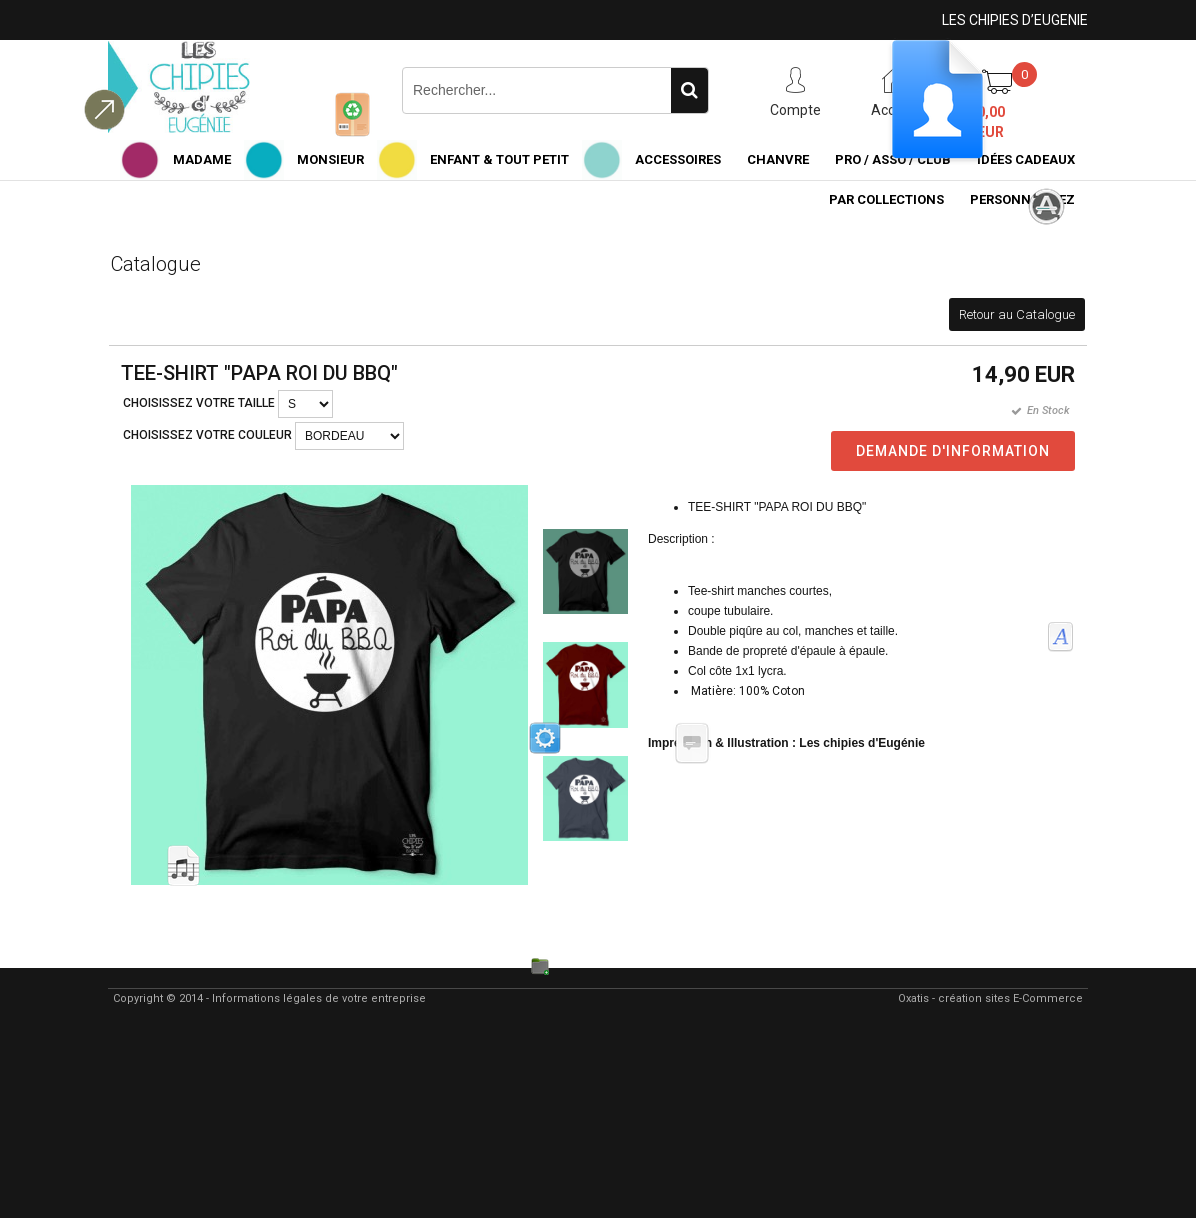  Describe the element at coordinates (937, 101) in the screenshot. I see `open a contact file` at that location.